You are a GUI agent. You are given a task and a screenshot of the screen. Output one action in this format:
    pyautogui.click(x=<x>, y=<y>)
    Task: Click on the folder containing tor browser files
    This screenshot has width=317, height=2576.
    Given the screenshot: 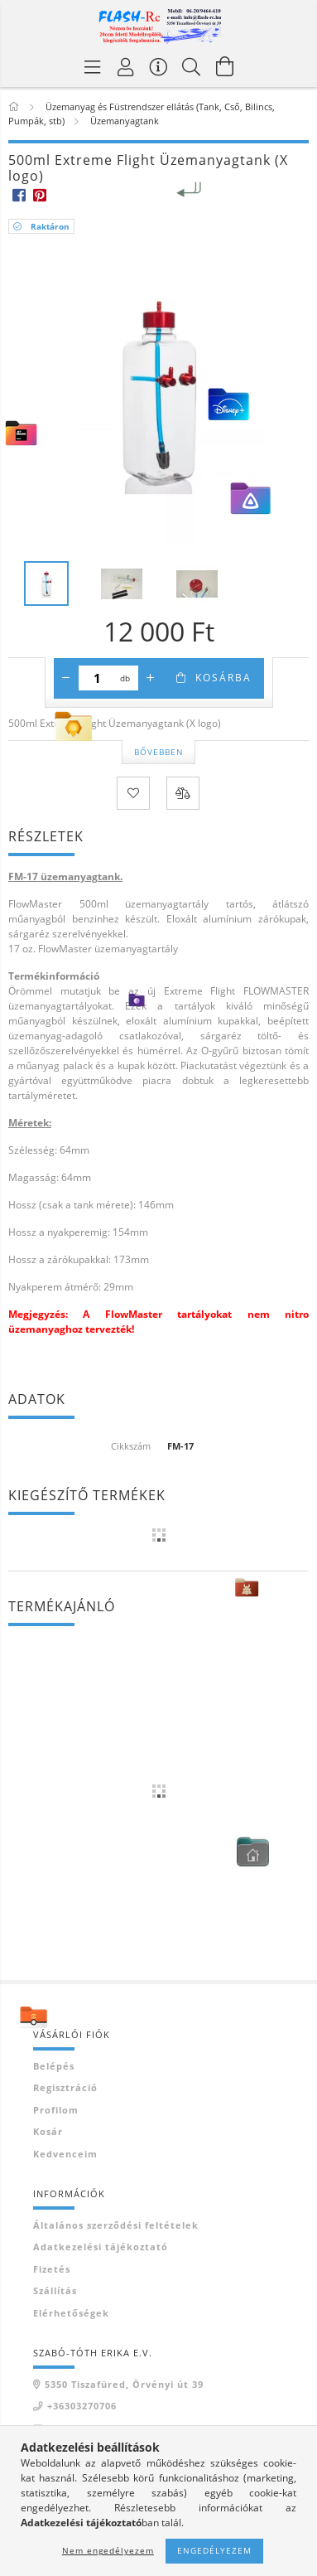 What is the action you would take?
    pyautogui.click(x=137, y=1000)
    